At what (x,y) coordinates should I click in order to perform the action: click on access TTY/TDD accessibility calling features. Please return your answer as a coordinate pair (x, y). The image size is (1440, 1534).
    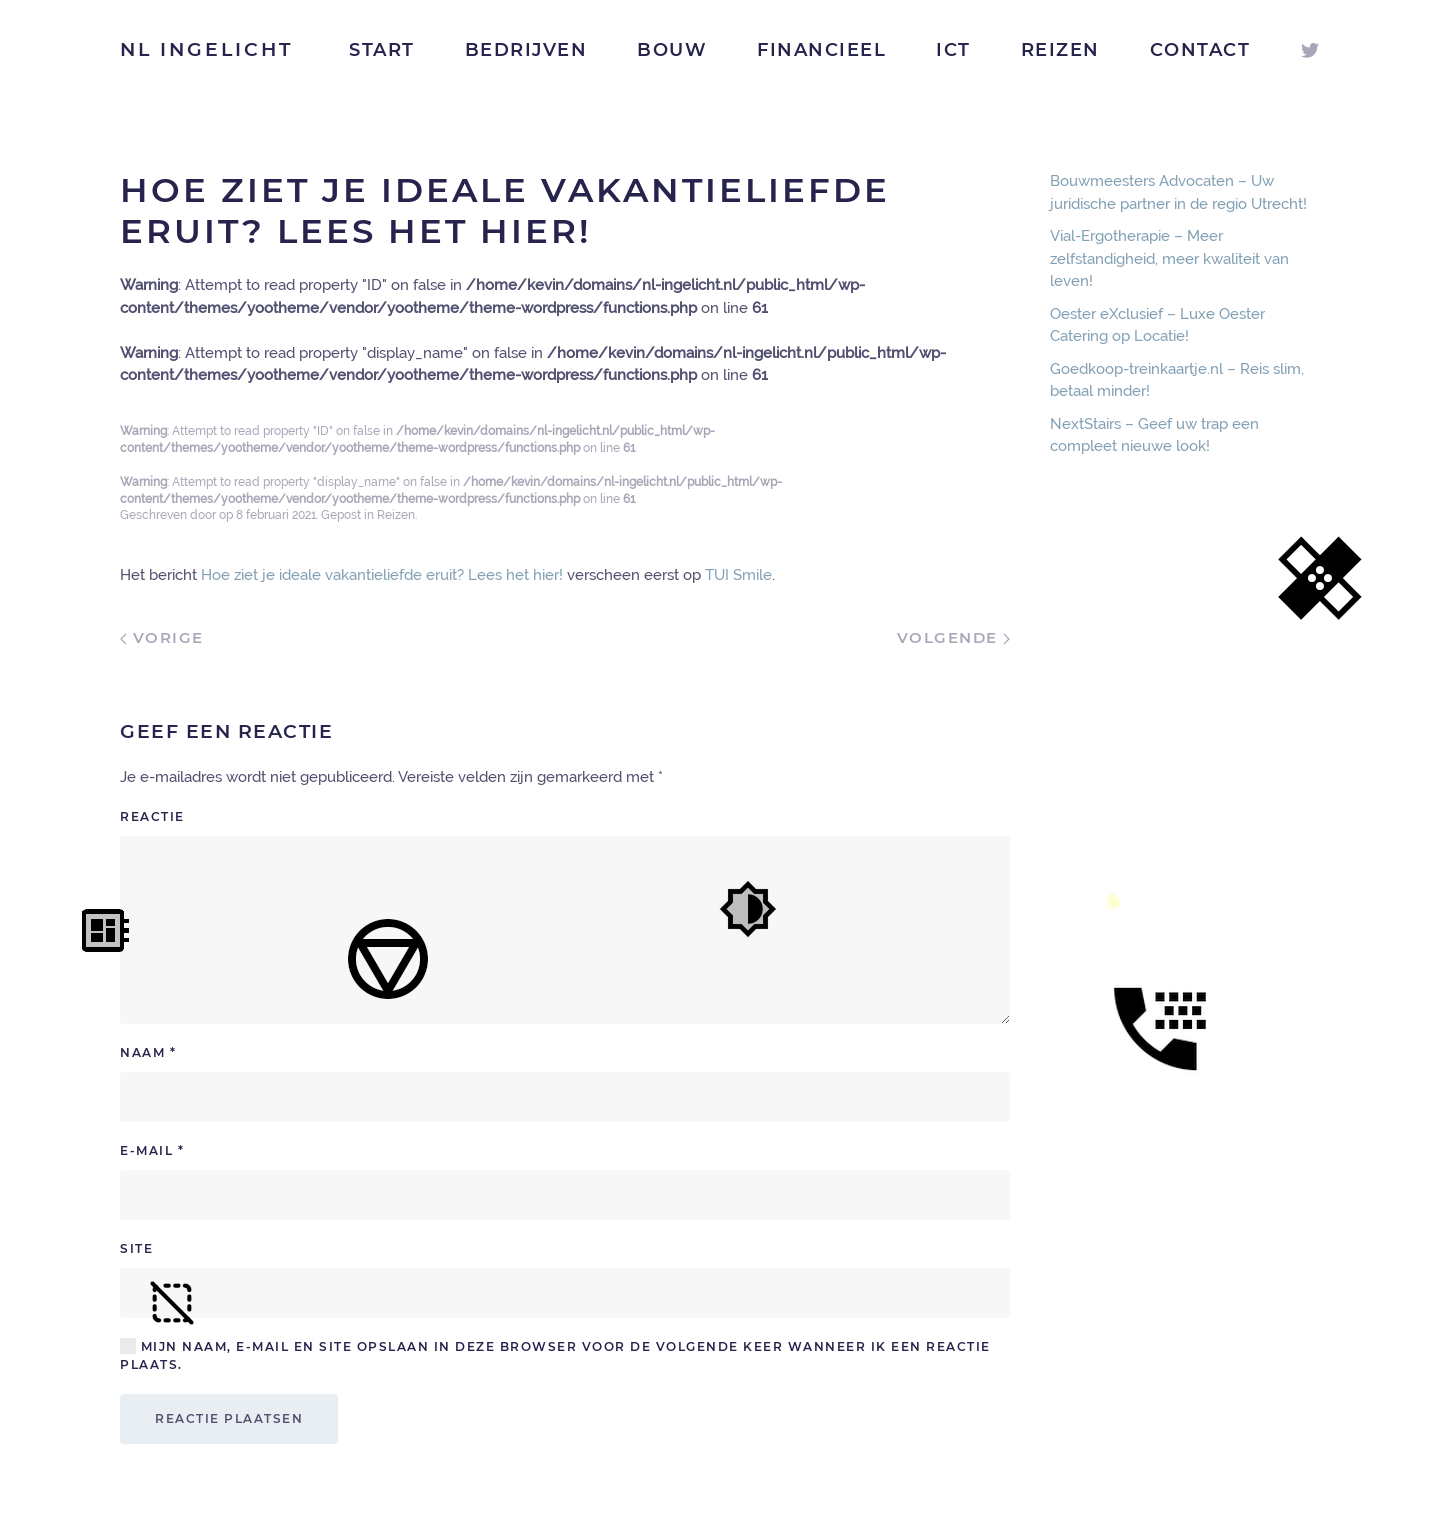
    Looking at the image, I should click on (1160, 1029).